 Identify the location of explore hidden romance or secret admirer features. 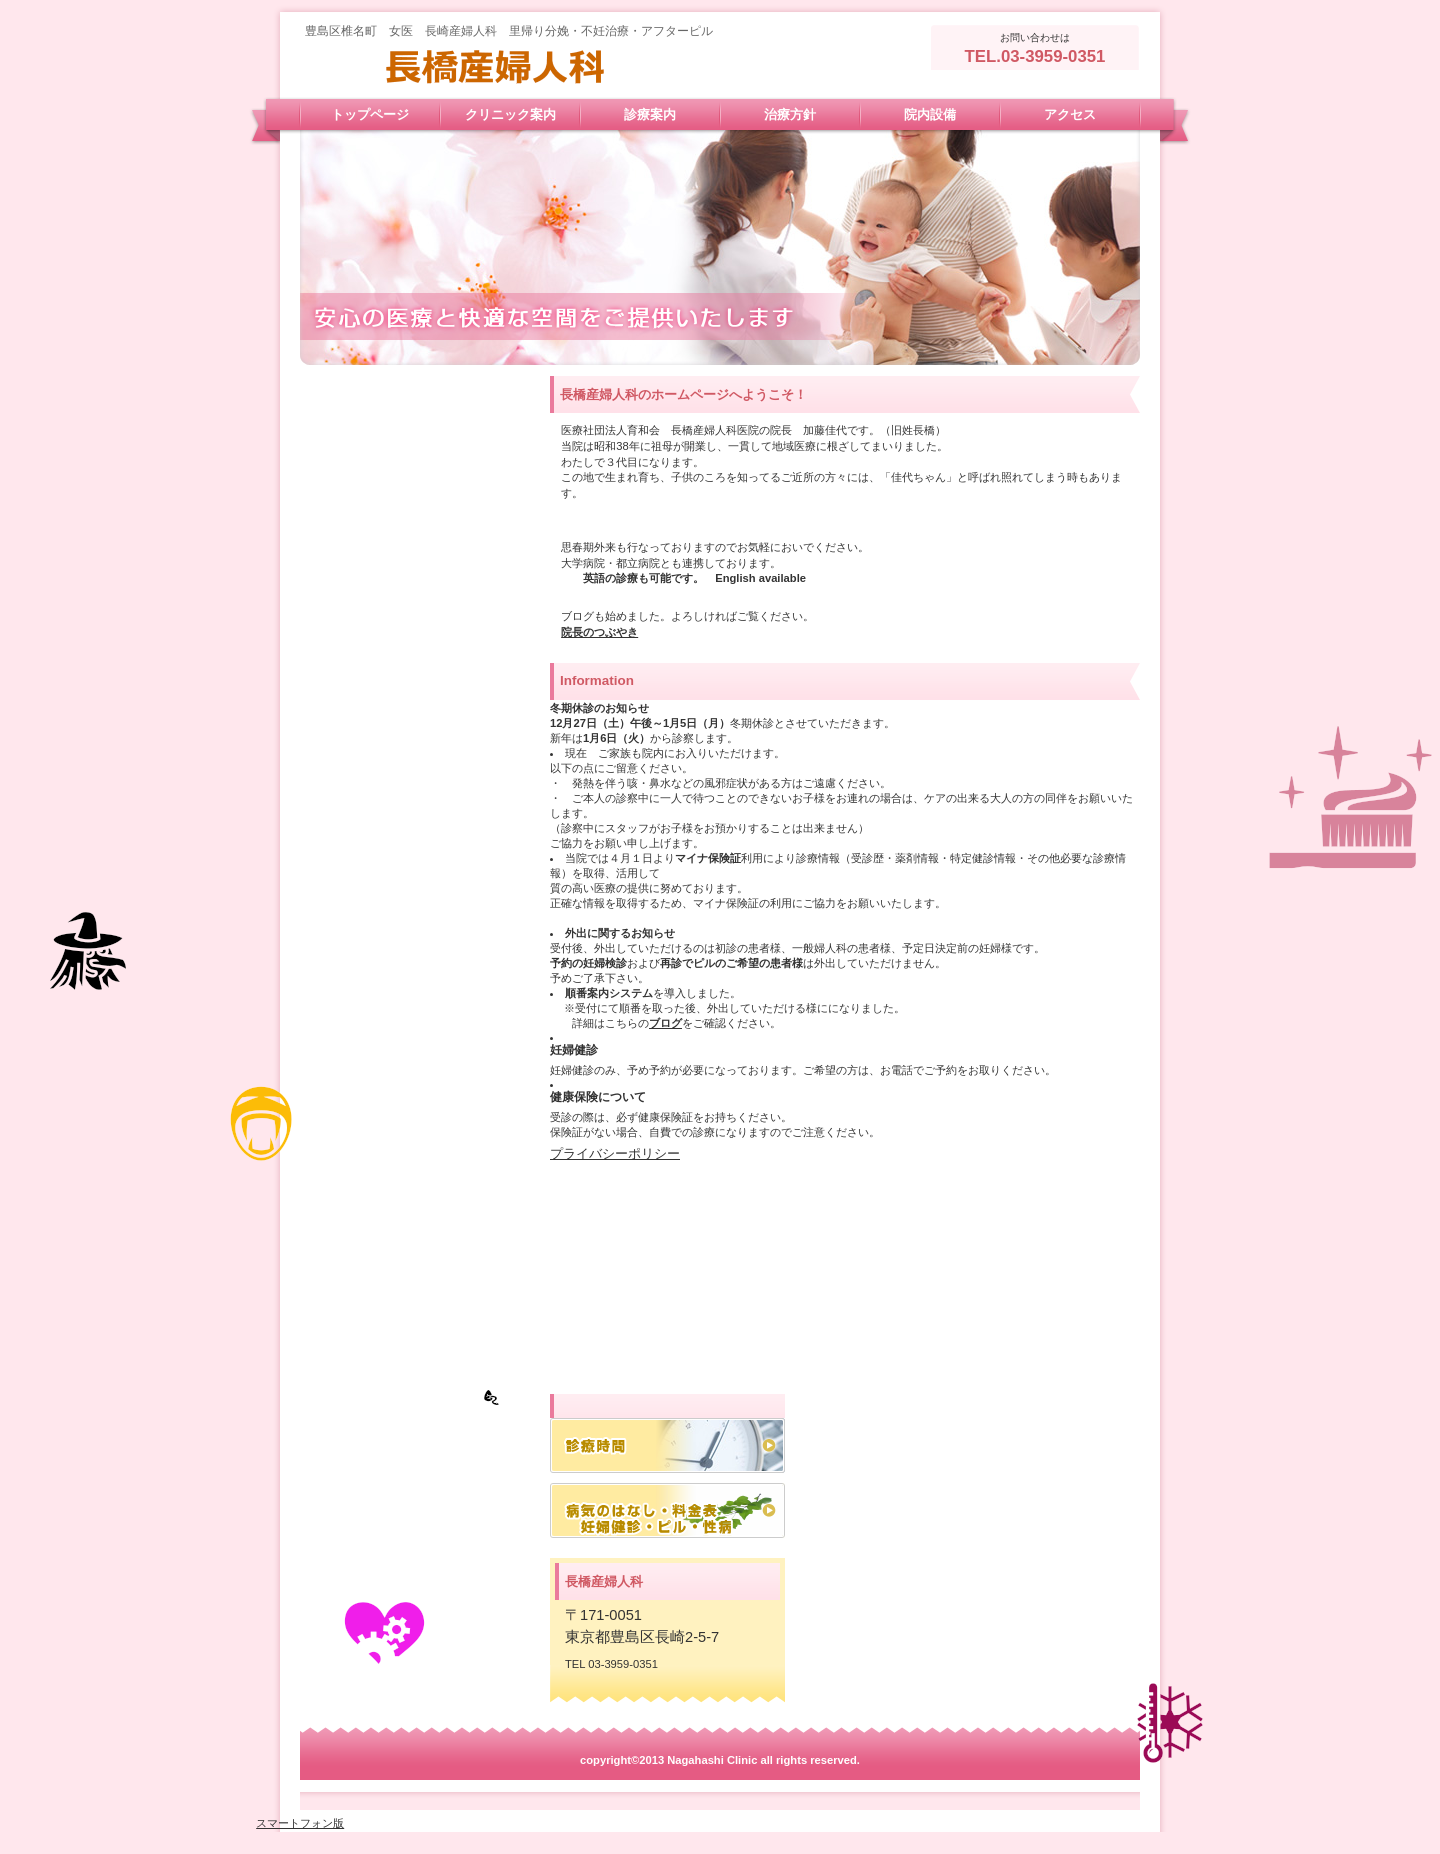
(384, 1637).